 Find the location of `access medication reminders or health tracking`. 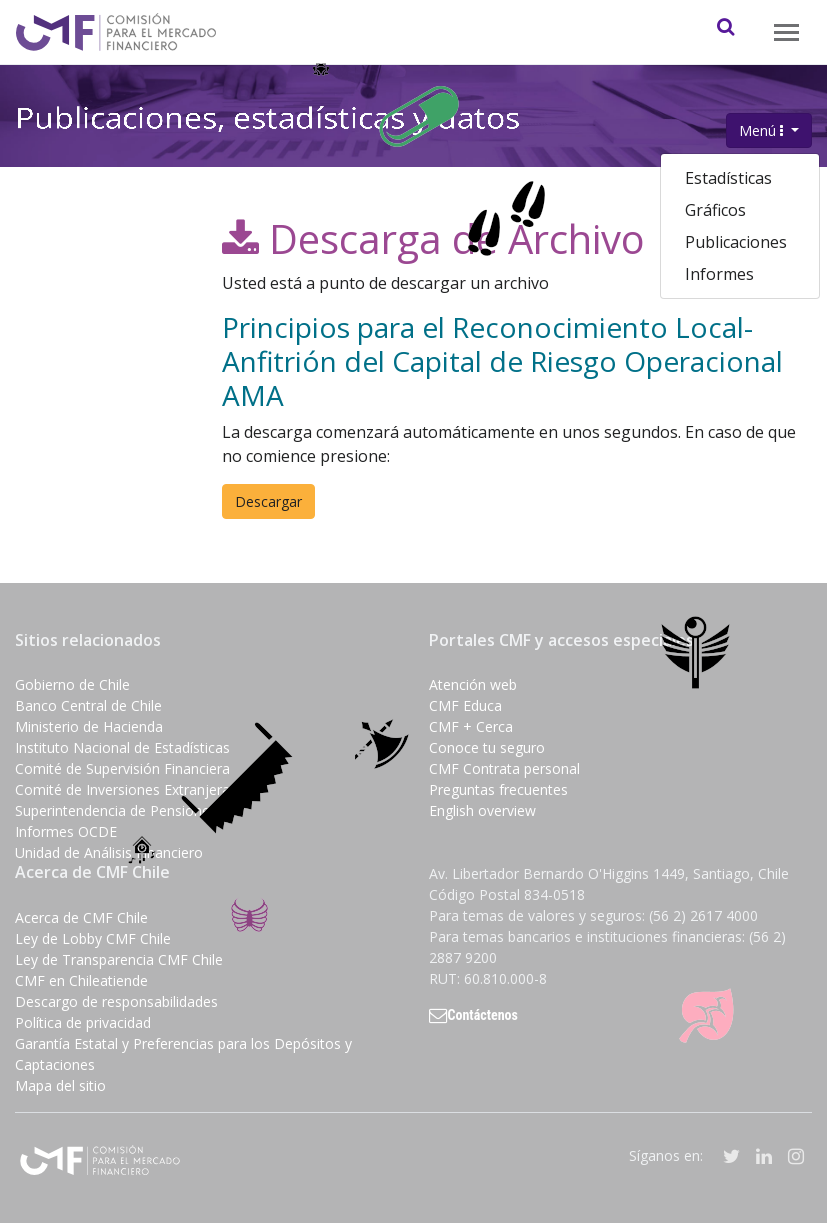

access medication reminders or health tracking is located at coordinates (419, 118).